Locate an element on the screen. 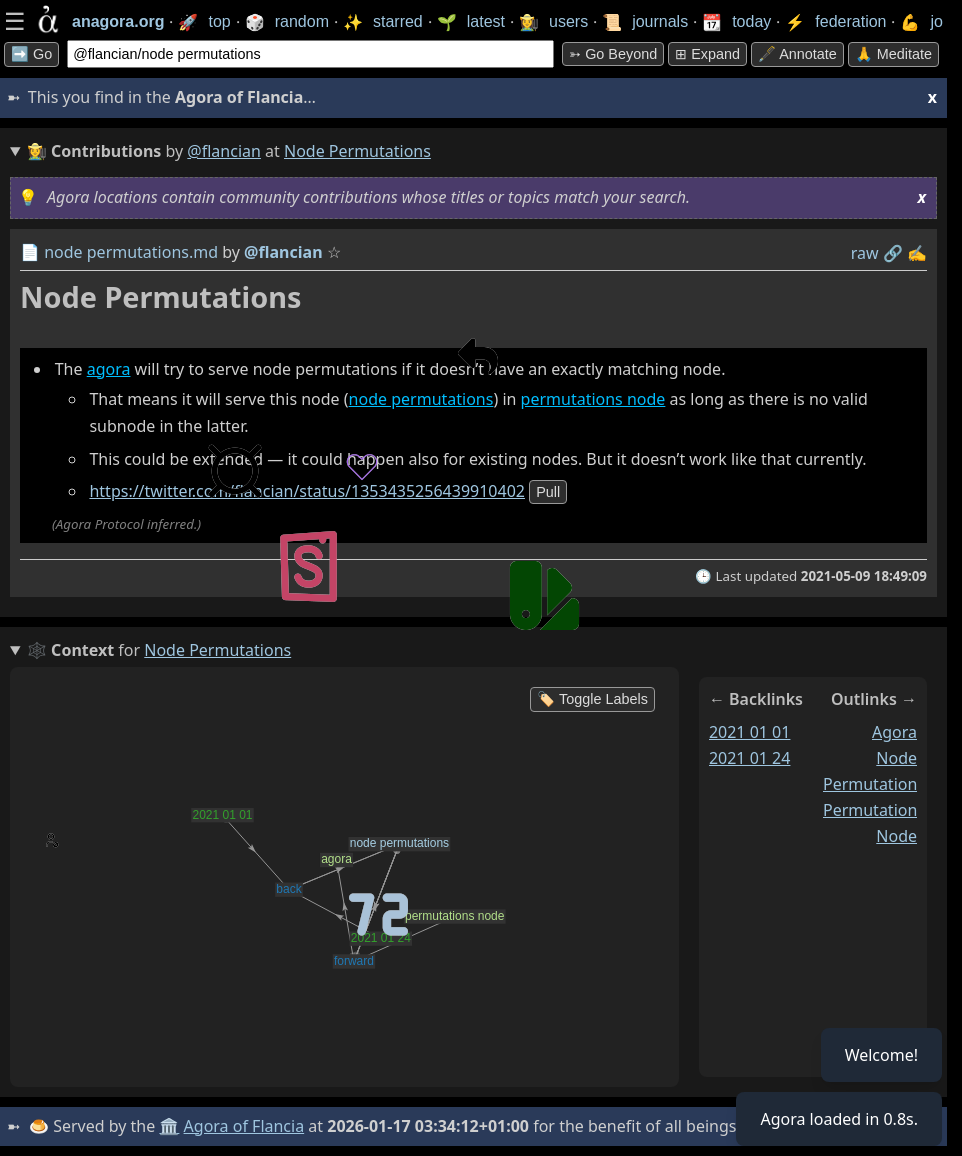 This screenshot has height=1156, width=962. indicates item number 72 in a list or sequence is located at coordinates (378, 914).